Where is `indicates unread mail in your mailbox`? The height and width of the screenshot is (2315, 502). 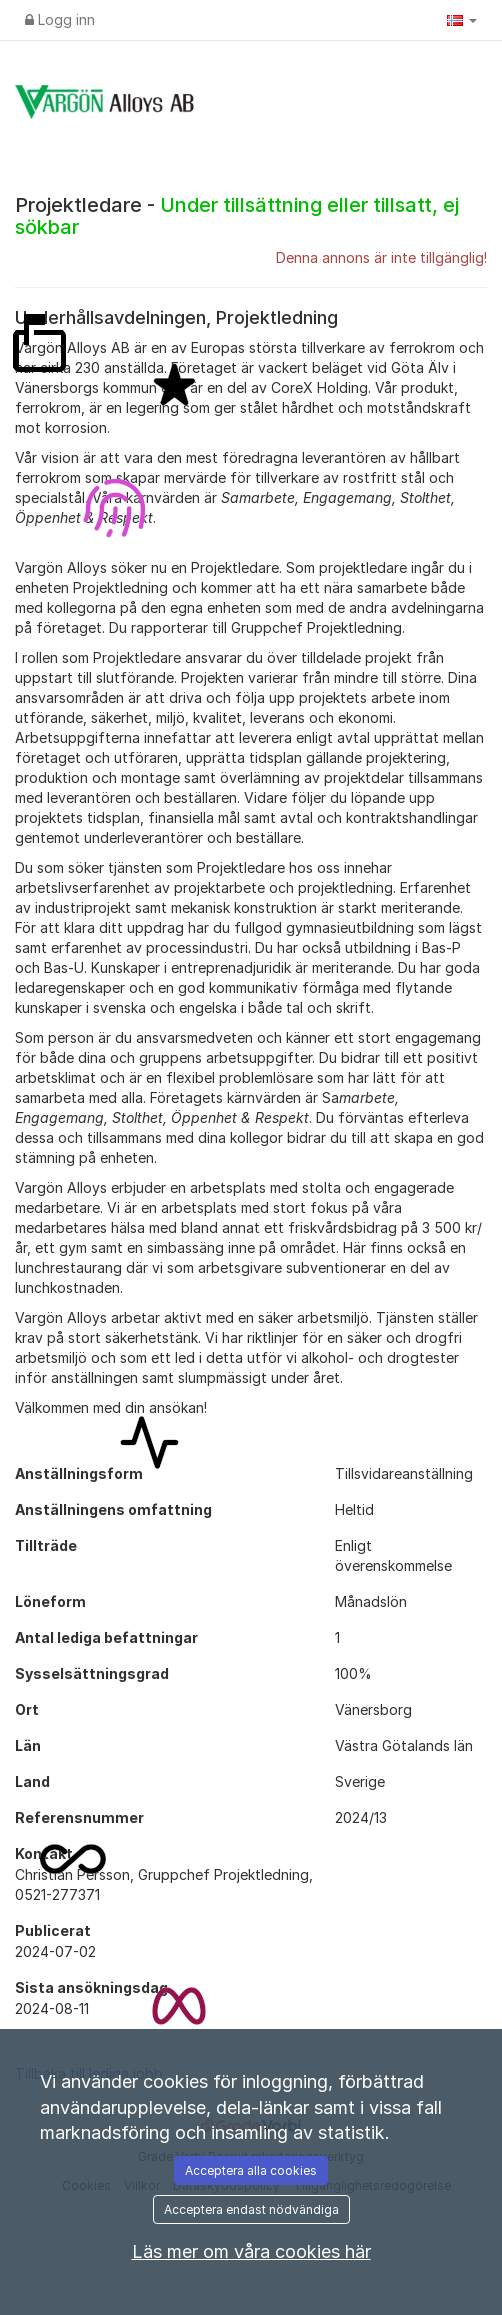
indicates unread mail in your mailbox is located at coordinates (39, 345).